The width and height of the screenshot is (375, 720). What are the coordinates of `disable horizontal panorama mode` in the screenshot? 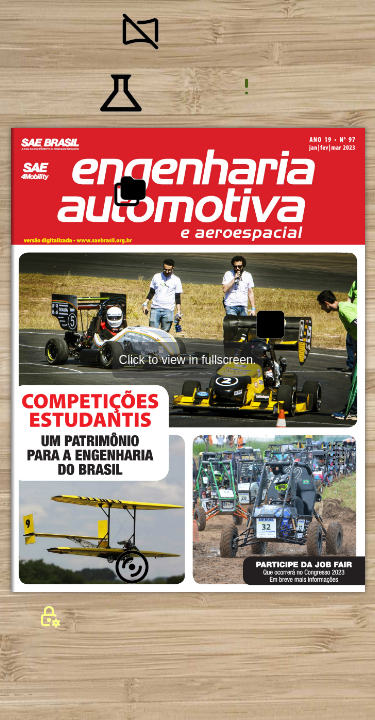 It's located at (140, 31).